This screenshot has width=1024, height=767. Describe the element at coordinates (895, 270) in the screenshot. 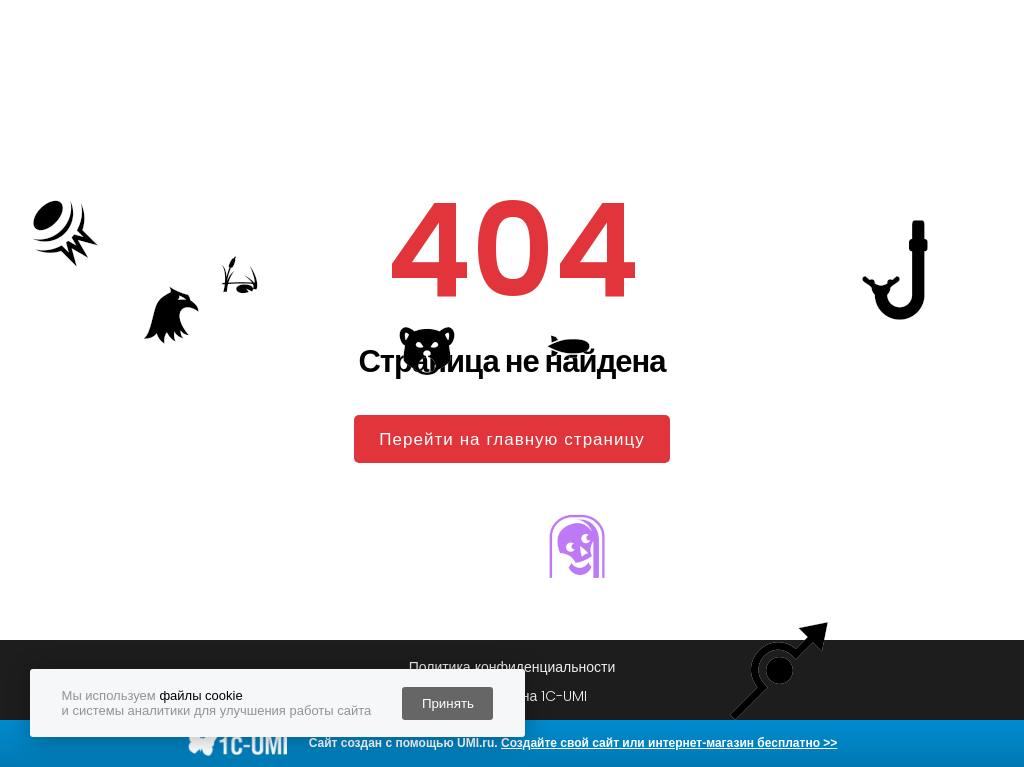

I see `access snorkeling or diving activities` at that location.